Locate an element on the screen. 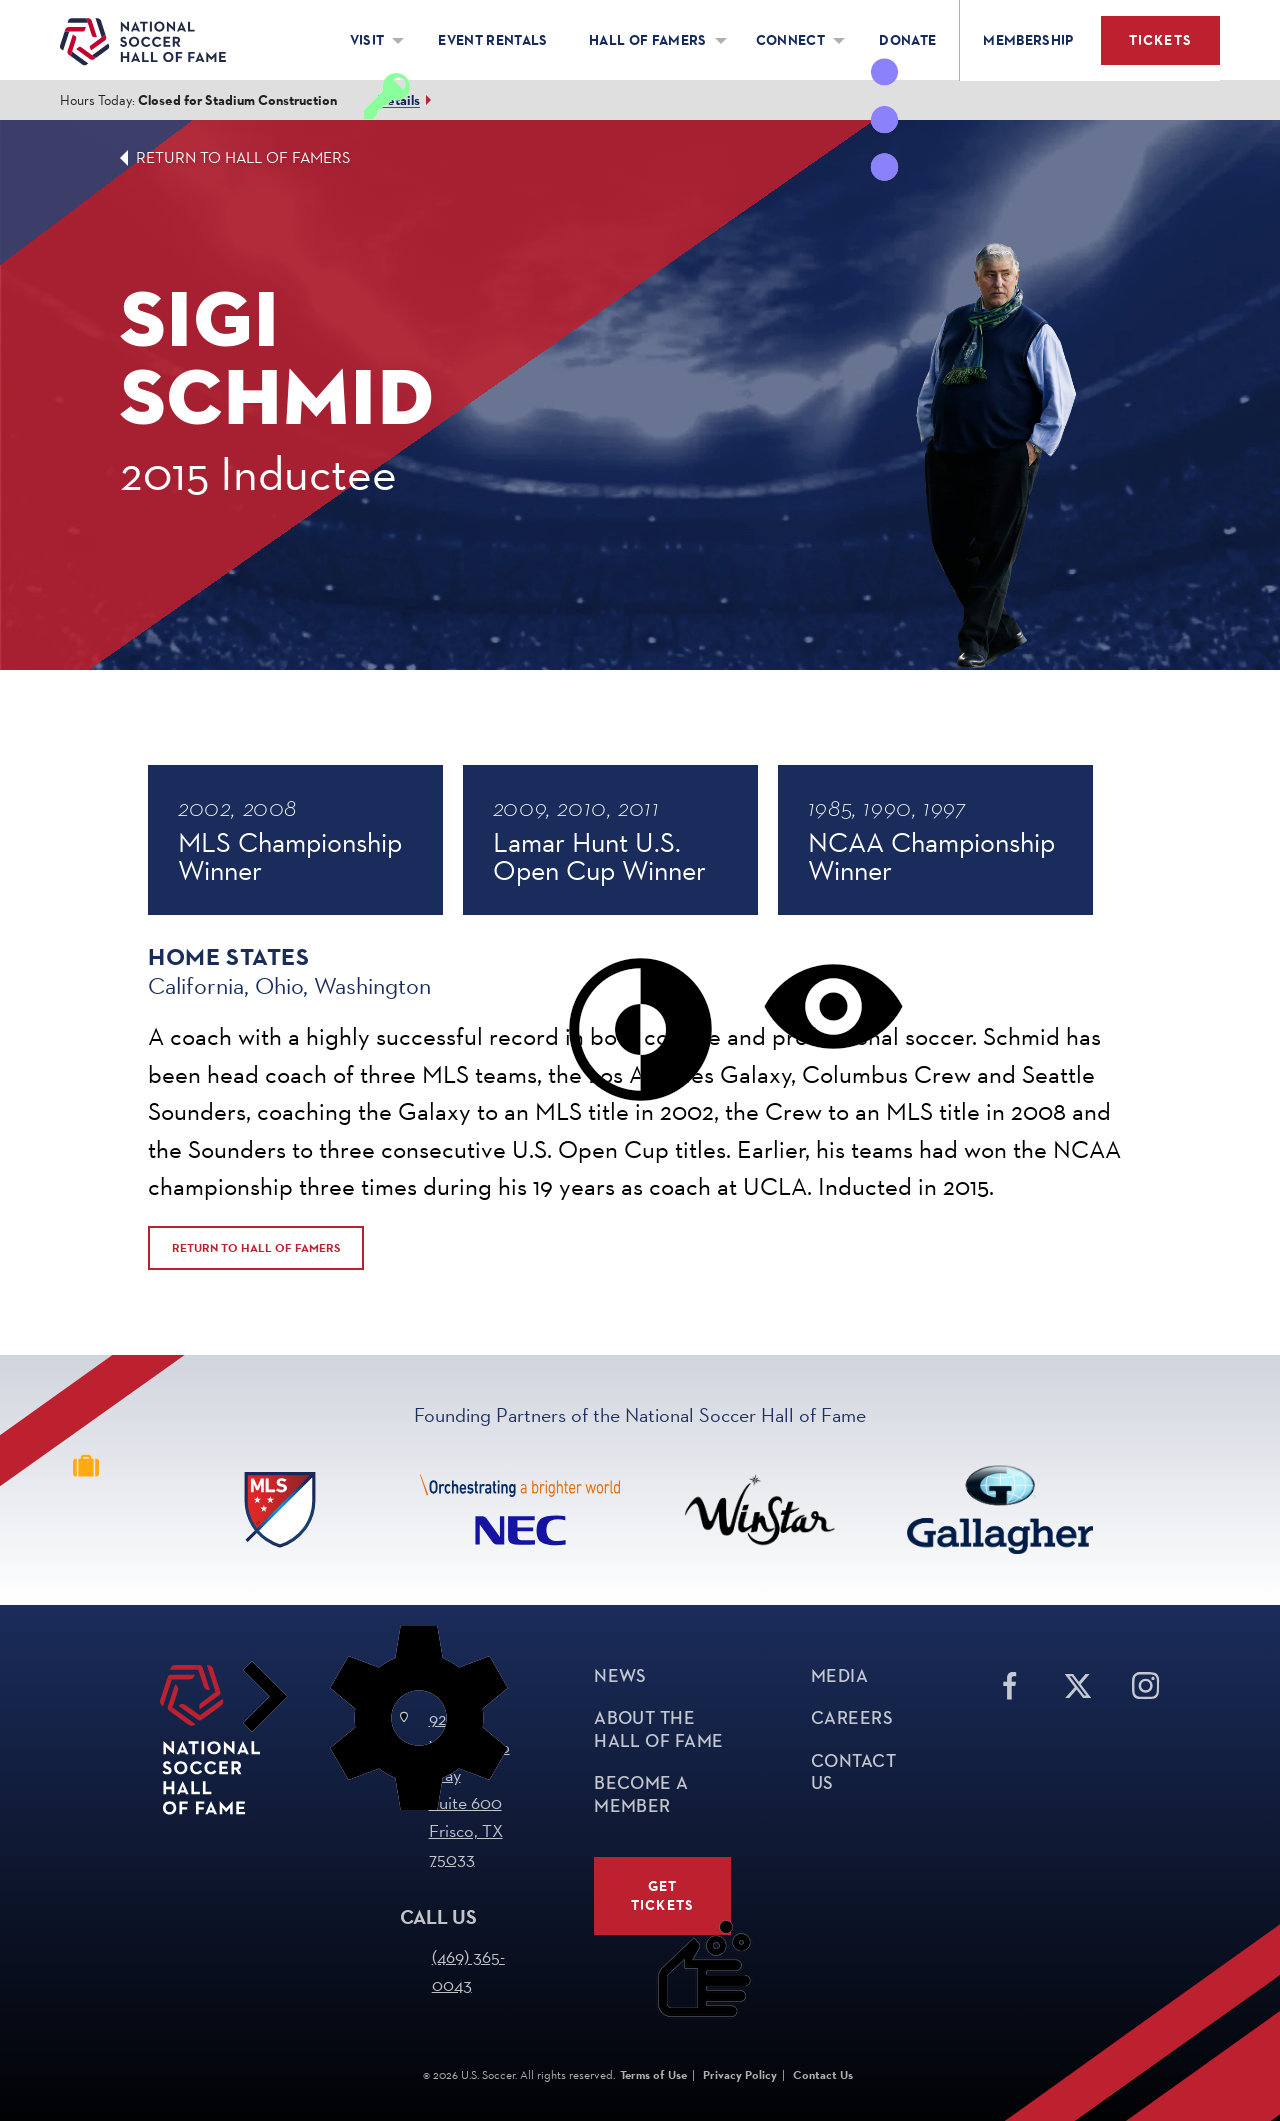  navigate to the next item or screen is located at coordinates (264, 1696).